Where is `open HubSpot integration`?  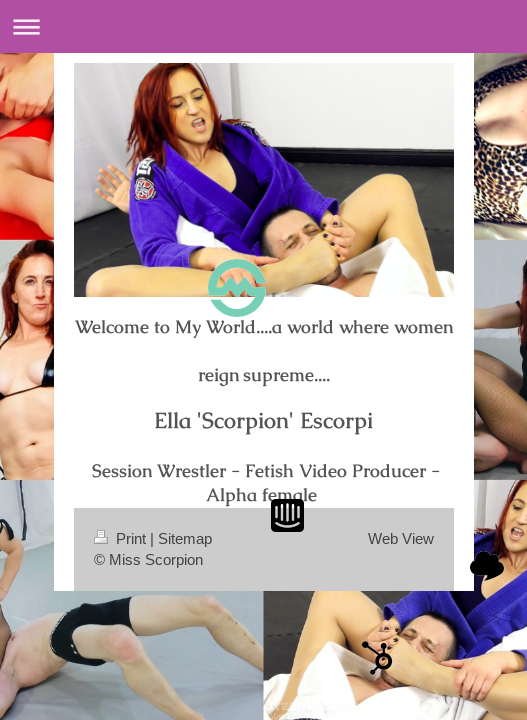
open HubSpot integration is located at coordinates (377, 658).